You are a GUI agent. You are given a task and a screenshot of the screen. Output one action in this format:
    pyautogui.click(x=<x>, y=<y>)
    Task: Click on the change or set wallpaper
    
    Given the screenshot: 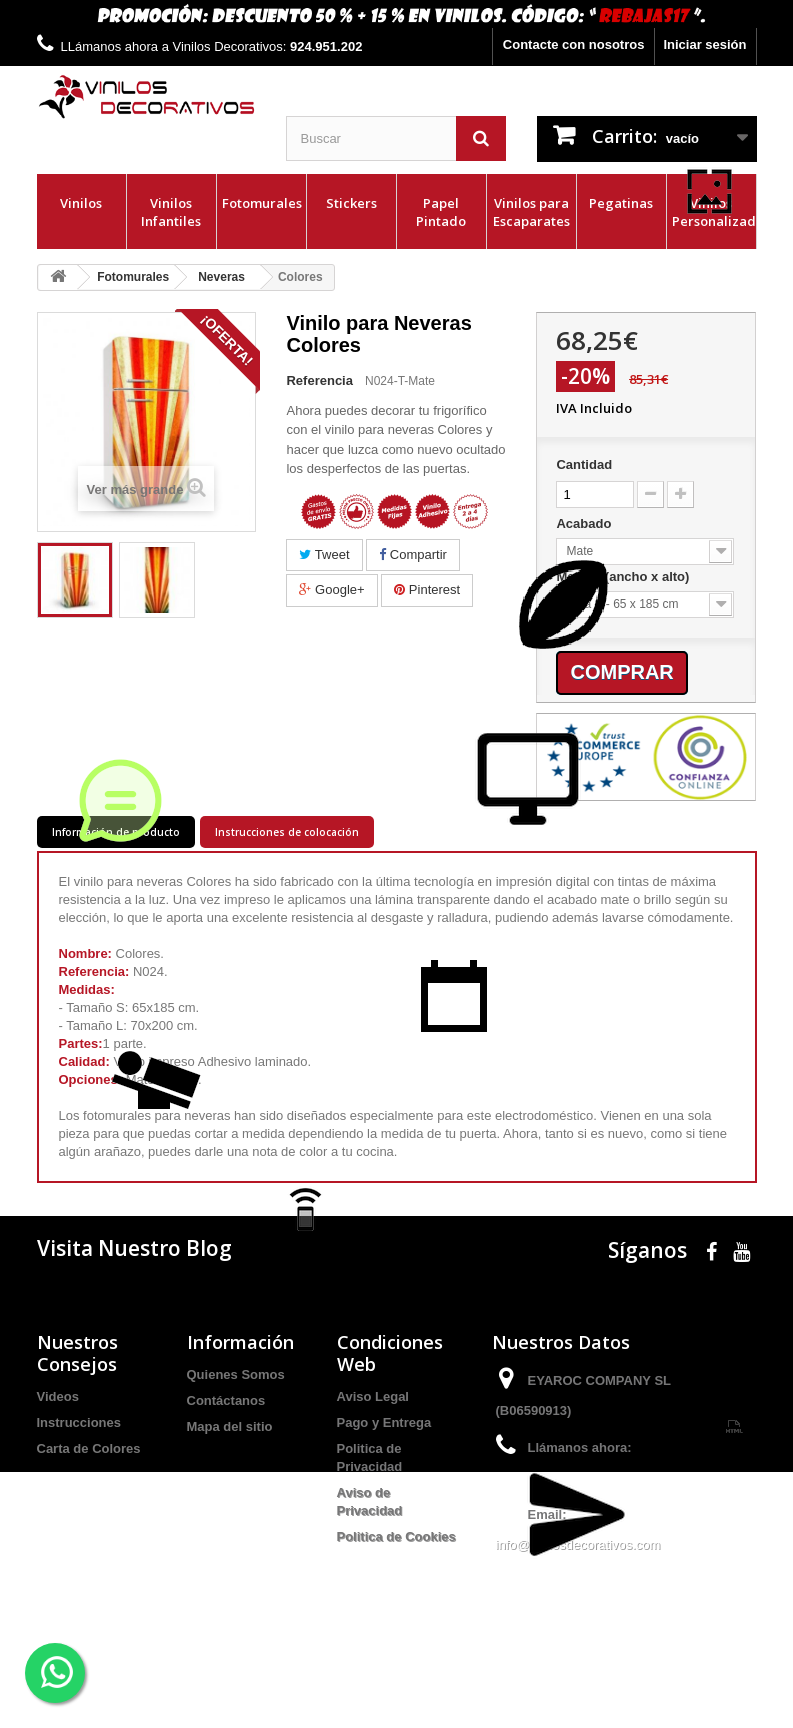 What is the action you would take?
    pyautogui.click(x=709, y=191)
    